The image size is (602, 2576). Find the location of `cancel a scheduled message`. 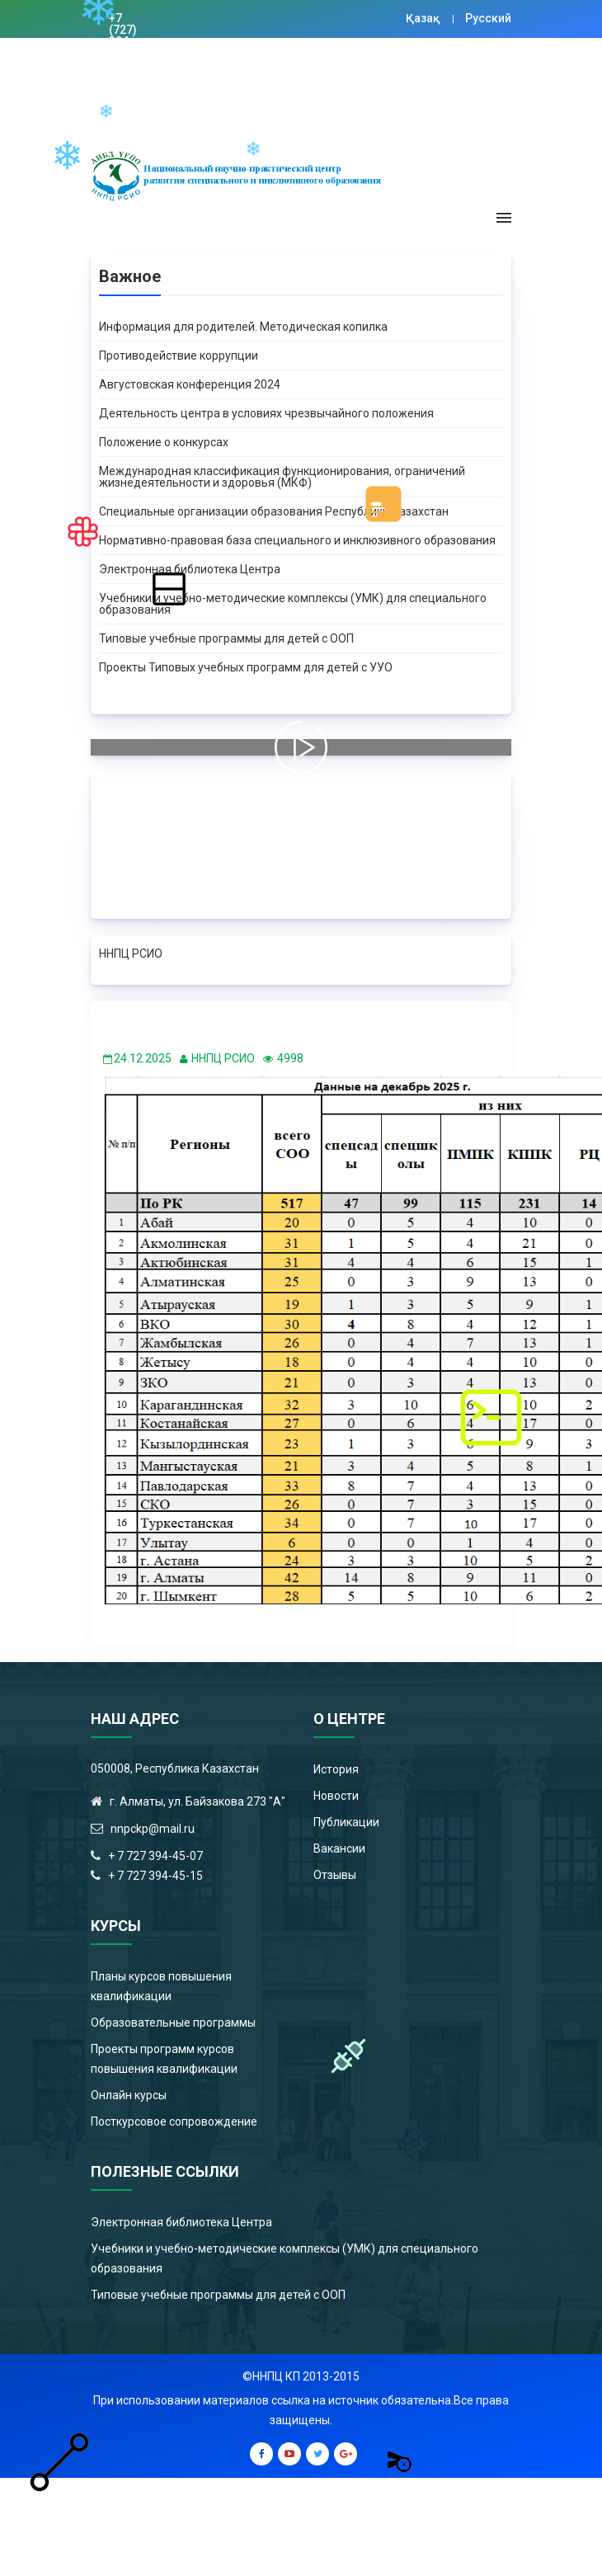

cancel a scheduled message is located at coordinates (399, 2460).